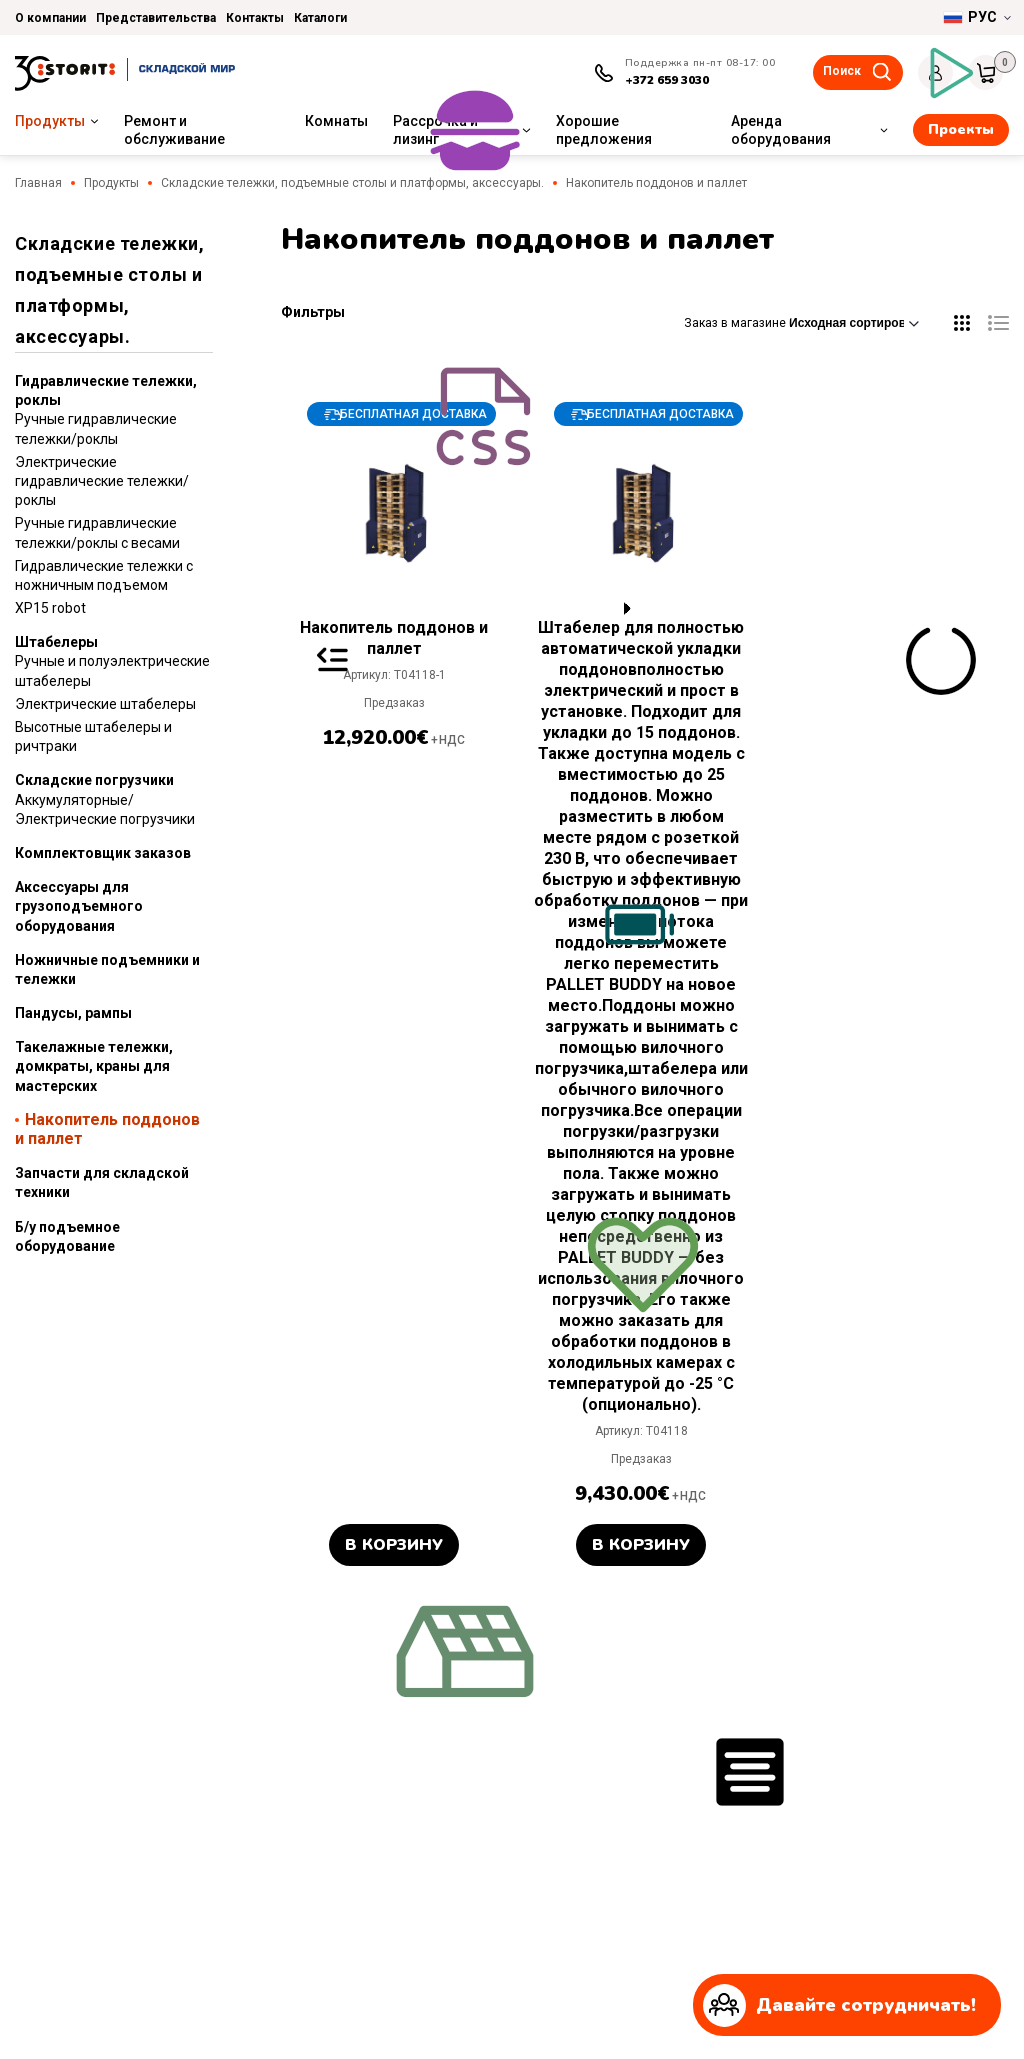 The height and width of the screenshot is (2059, 1024). What do you see at coordinates (638, 924) in the screenshot?
I see `indicates battery is fully charged` at bounding box center [638, 924].